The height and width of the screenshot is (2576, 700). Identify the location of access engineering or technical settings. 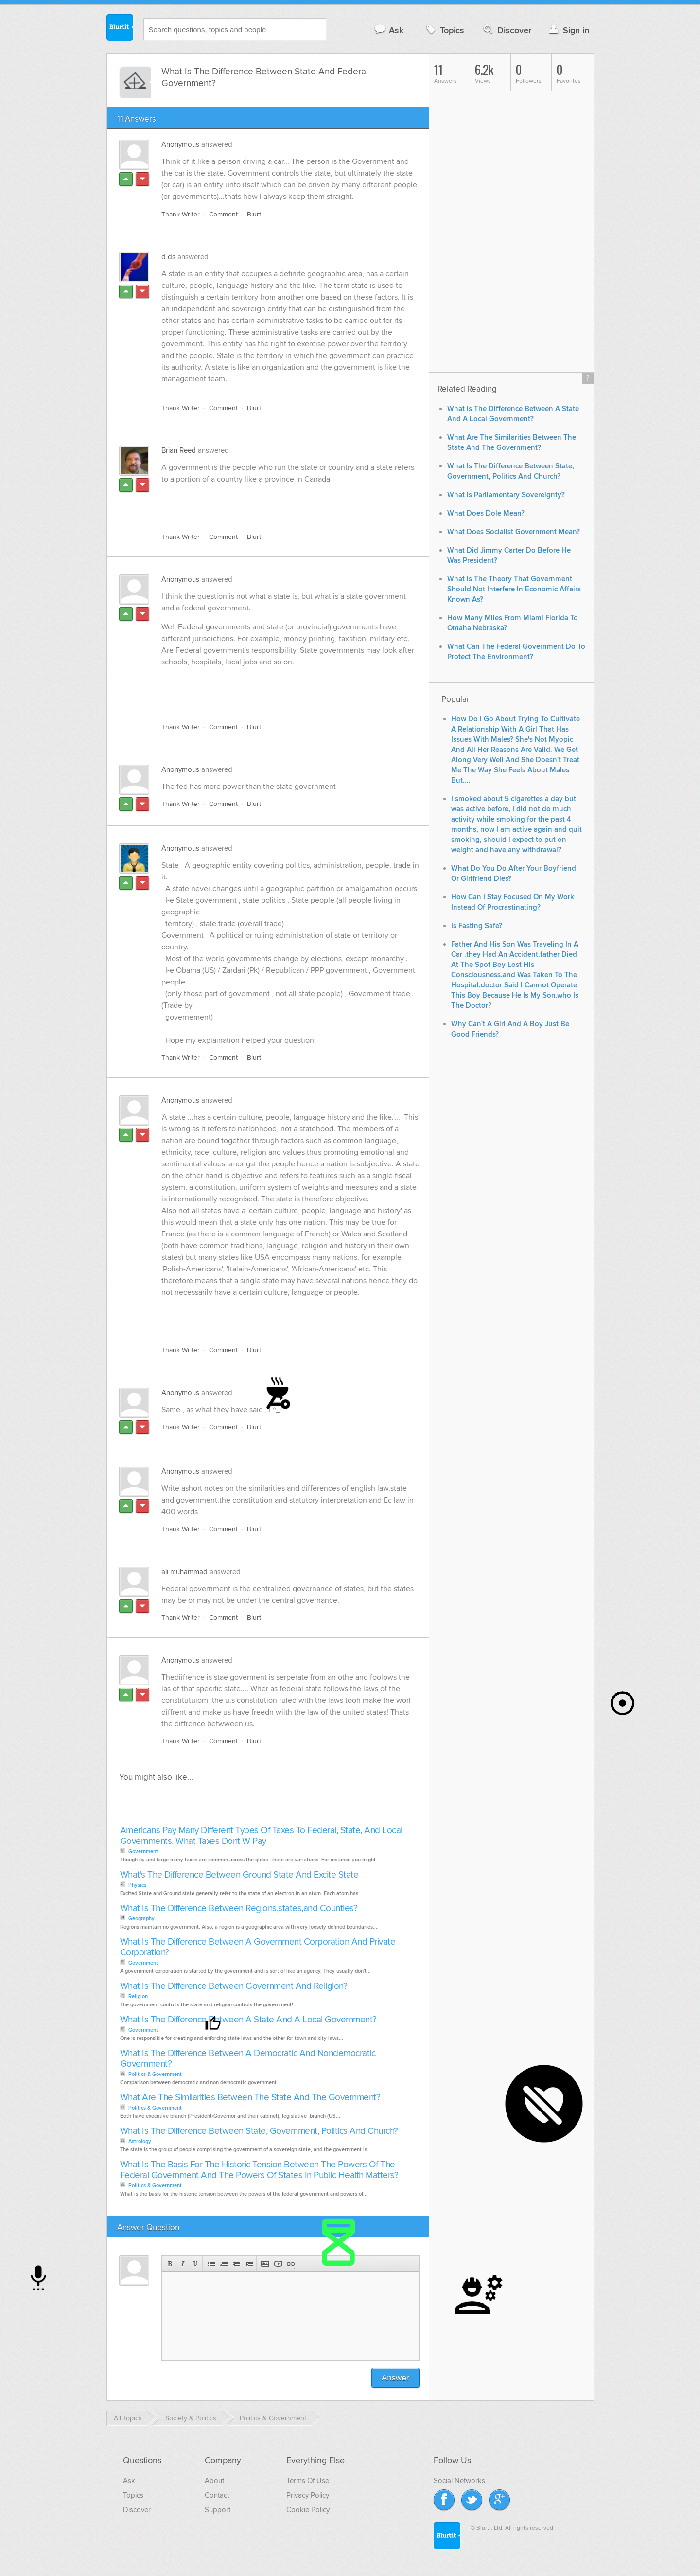
(478, 2294).